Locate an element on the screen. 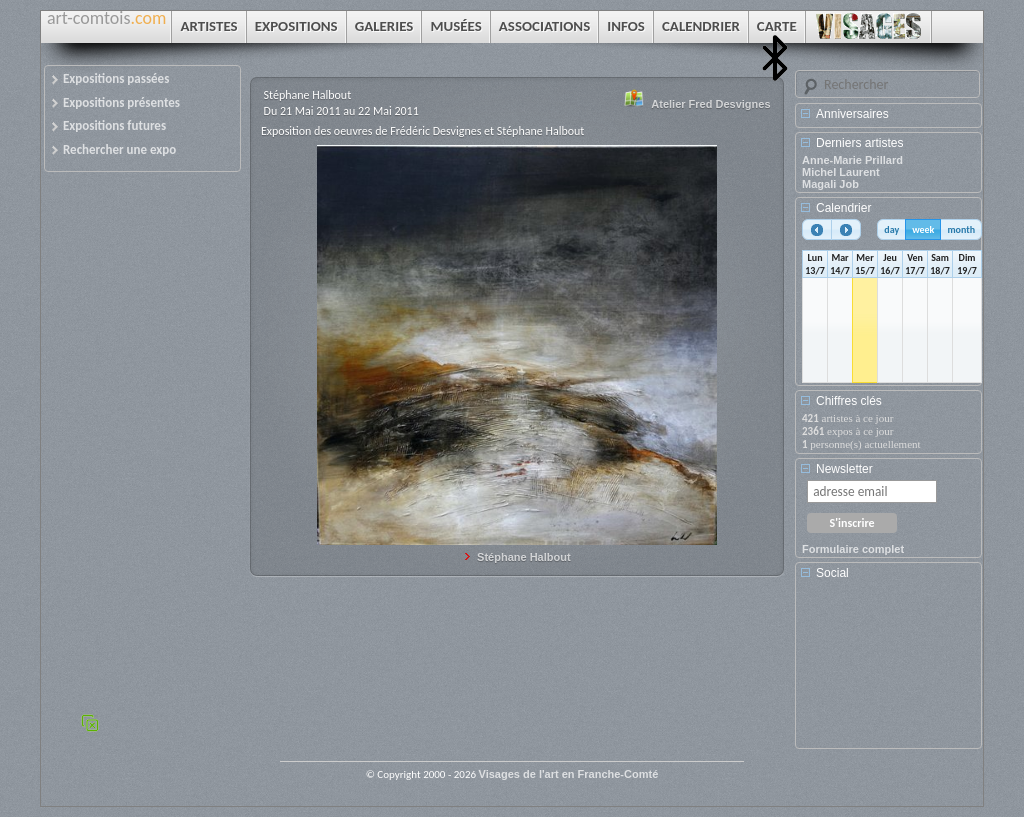 This screenshot has height=817, width=1024. cancel or clear clipboard content is located at coordinates (90, 723).